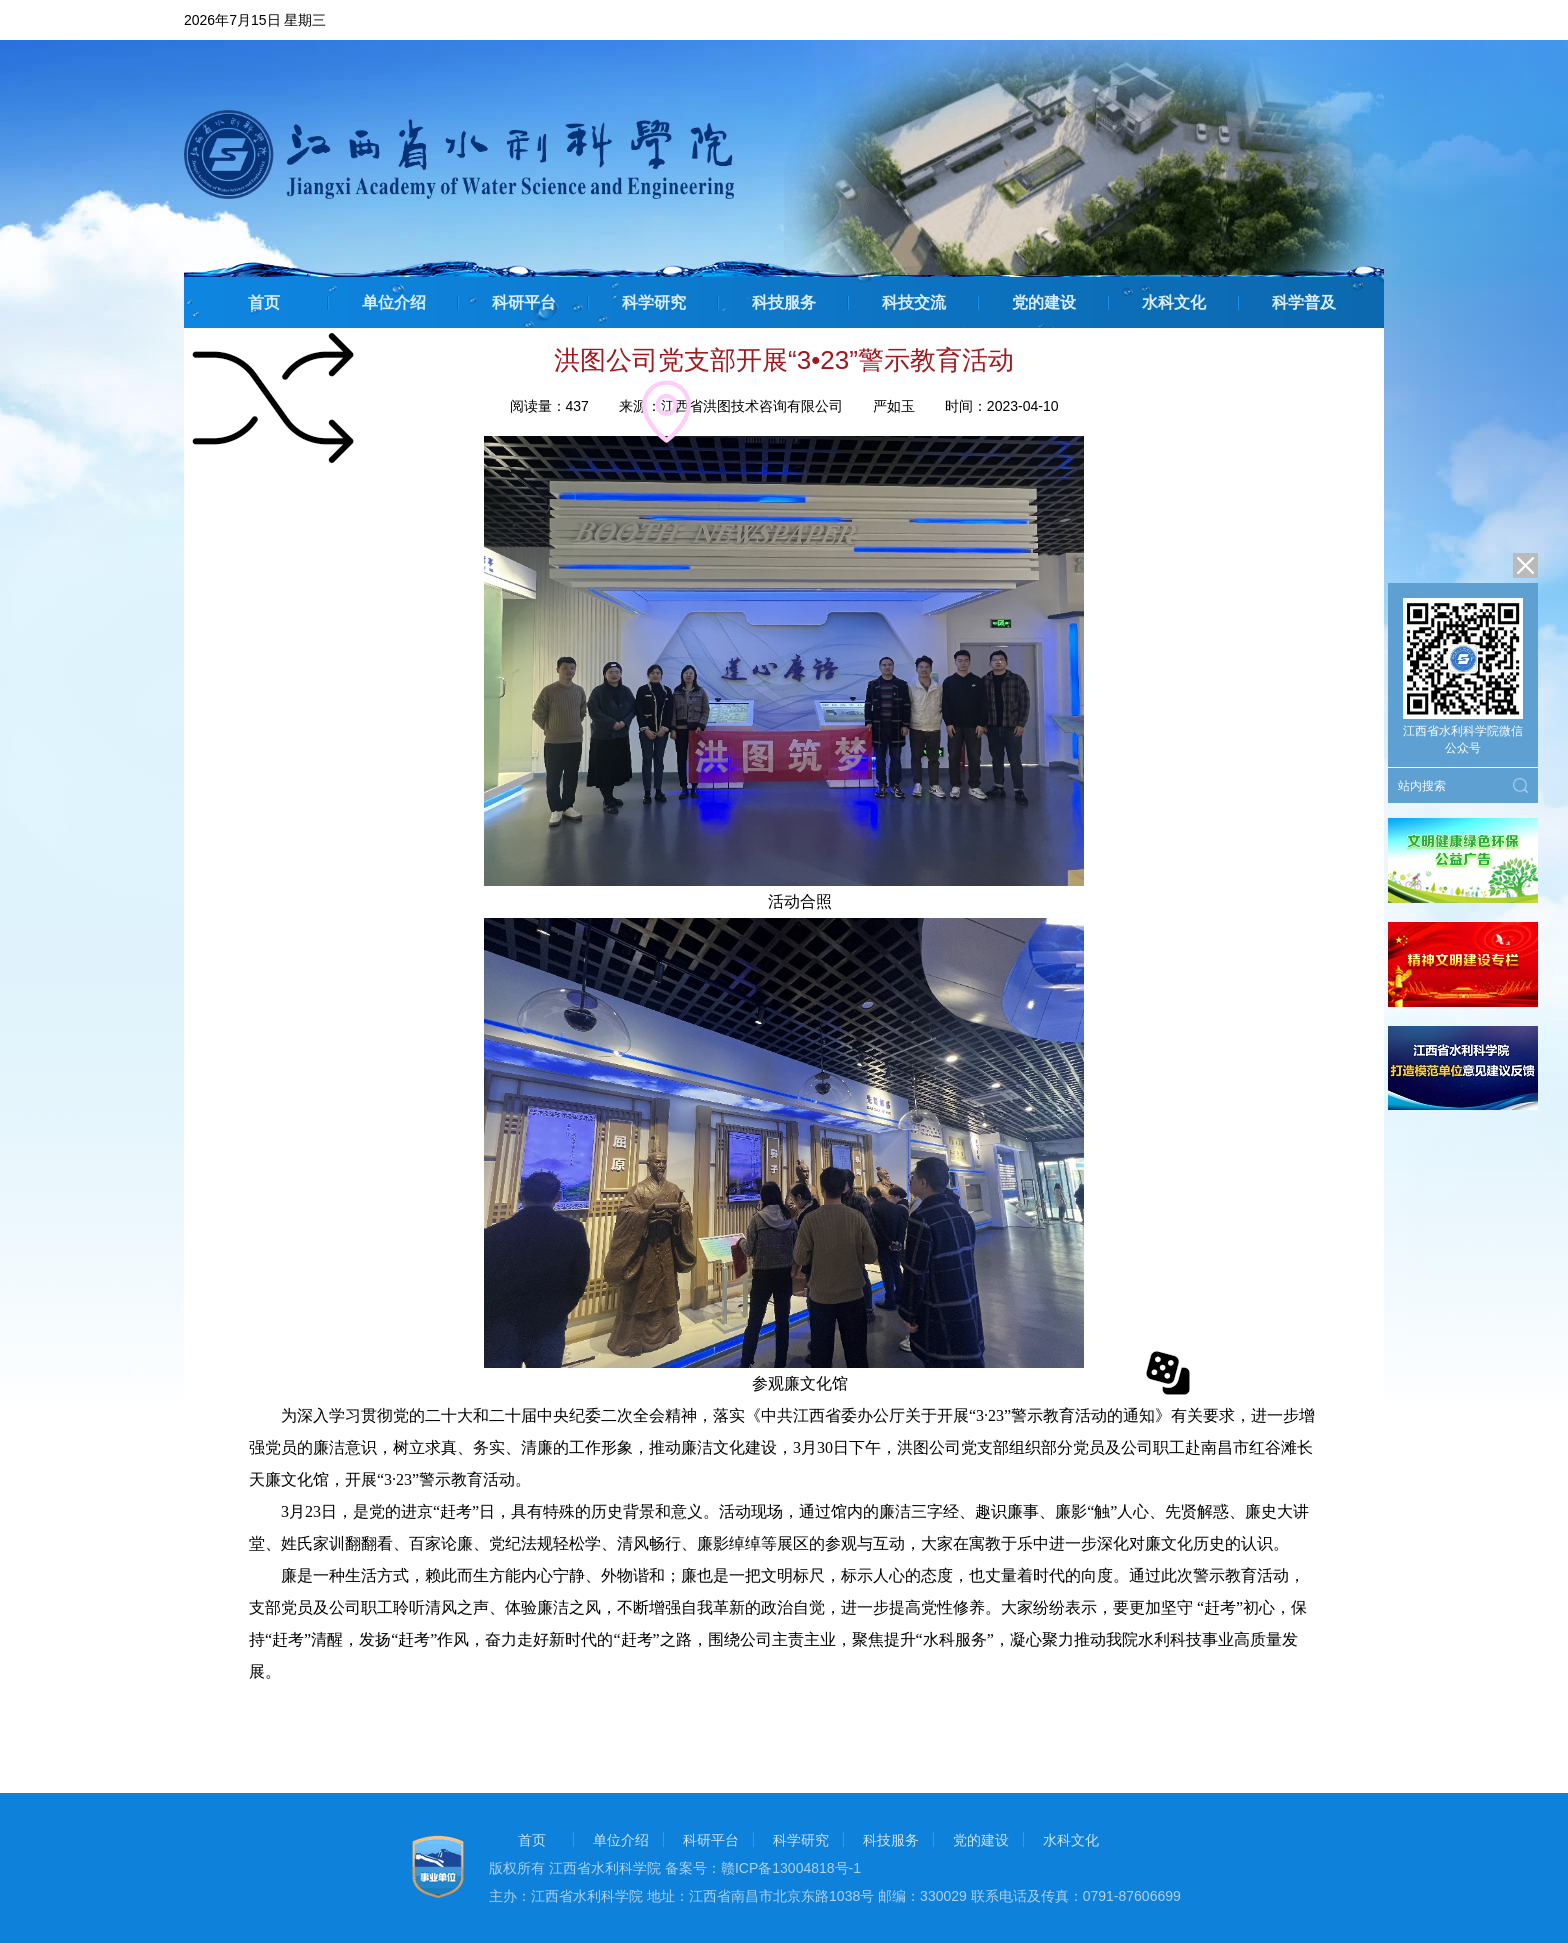 The width and height of the screenshot is (1568, 1943). Describe the element at coordinates (270, 398) in the screenshot. I see `shuffle playlist or queue order` at that location.